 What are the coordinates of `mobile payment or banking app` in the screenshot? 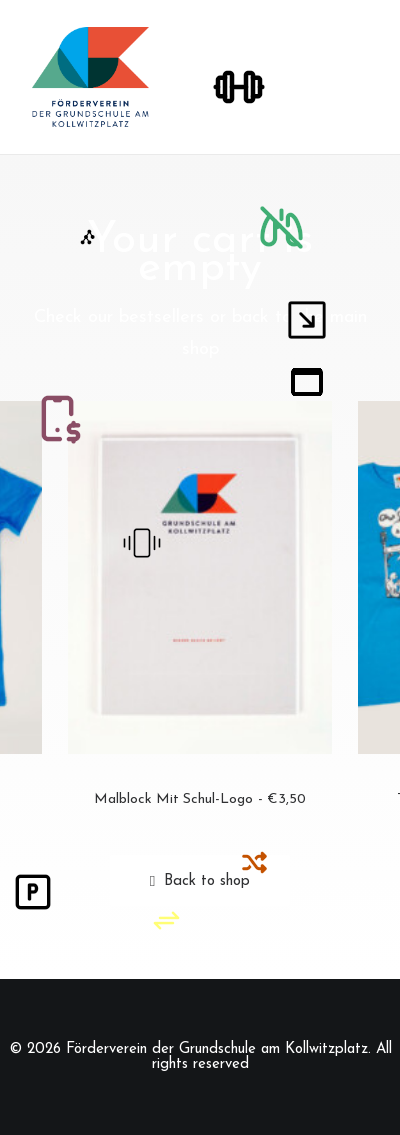 It's located at (57, 418).